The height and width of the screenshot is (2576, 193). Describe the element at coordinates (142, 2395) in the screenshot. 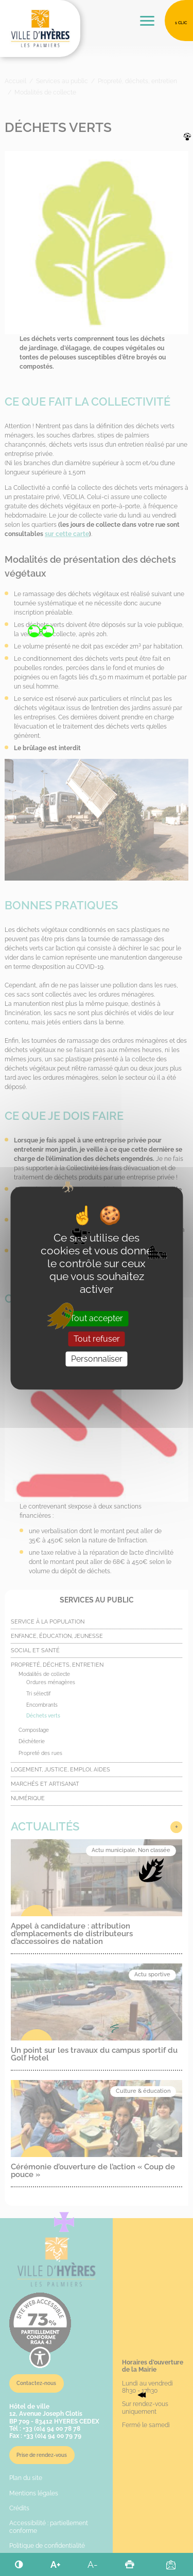

I see `rewind or skip backward in media playback` at that location.